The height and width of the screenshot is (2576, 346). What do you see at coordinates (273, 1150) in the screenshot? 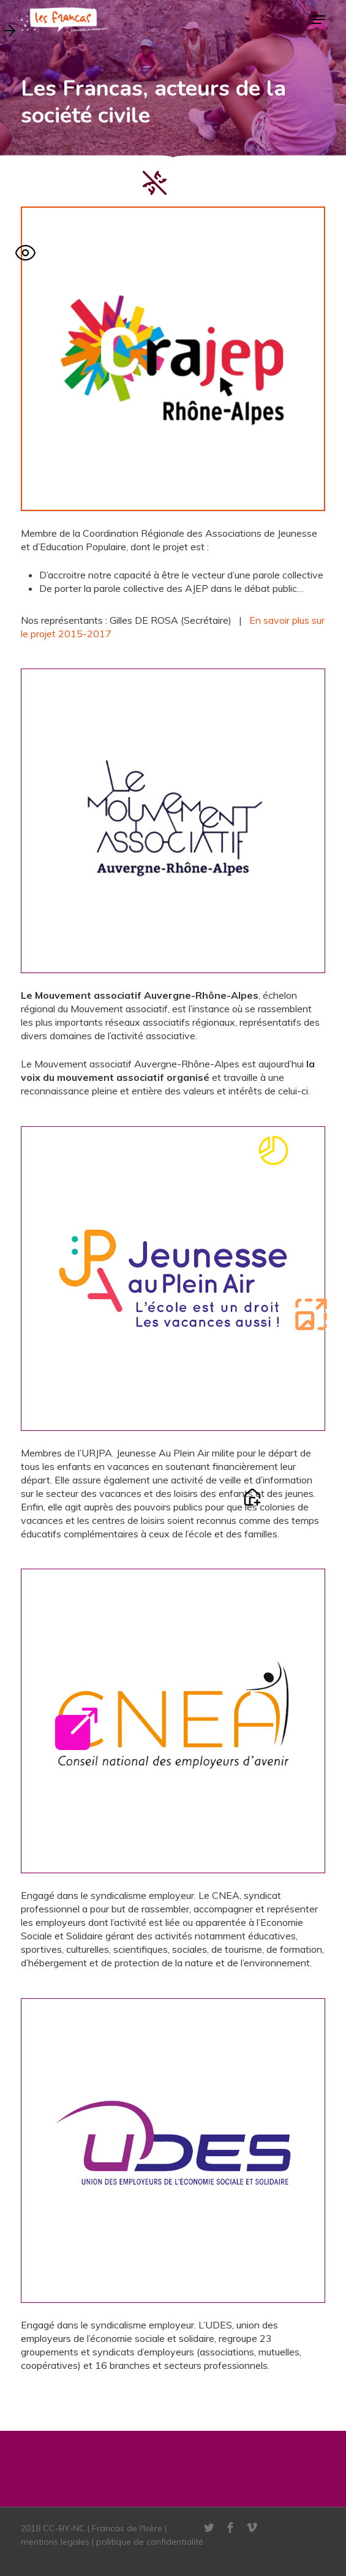
I see `view analytics or statistics breakdown` at bounding box center [273, 1150].